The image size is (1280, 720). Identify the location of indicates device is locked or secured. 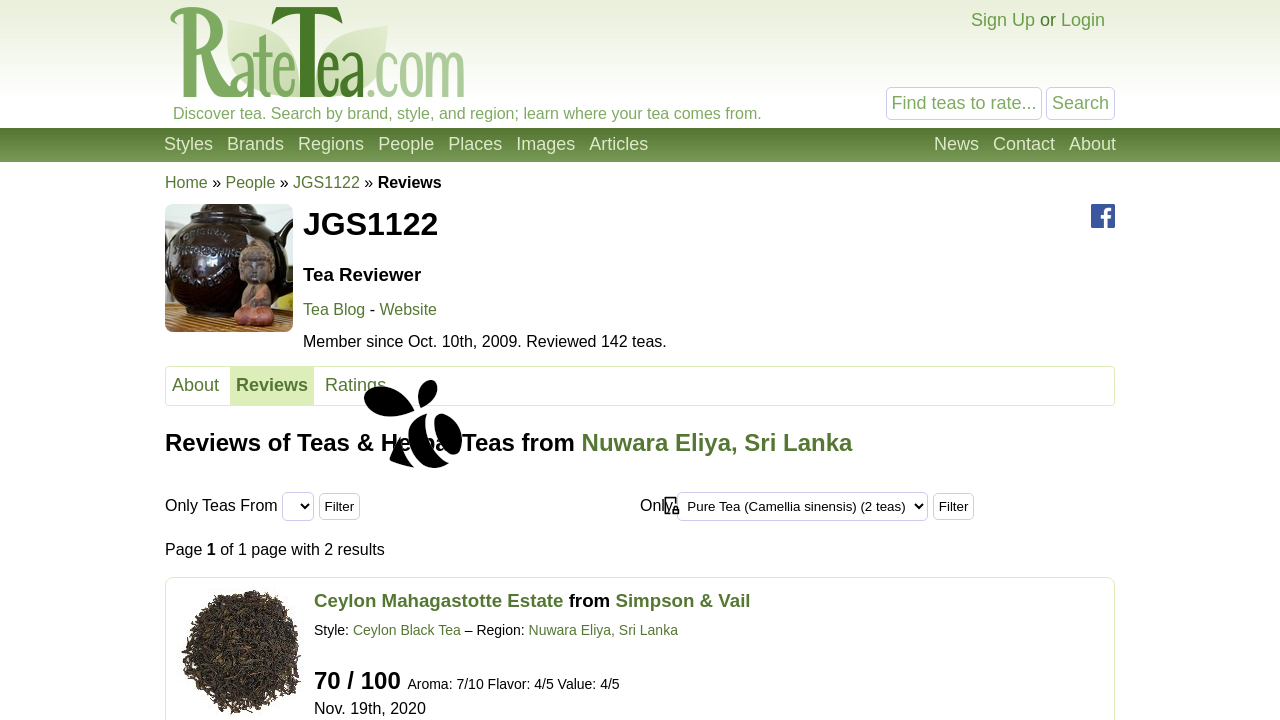
(670, 505).